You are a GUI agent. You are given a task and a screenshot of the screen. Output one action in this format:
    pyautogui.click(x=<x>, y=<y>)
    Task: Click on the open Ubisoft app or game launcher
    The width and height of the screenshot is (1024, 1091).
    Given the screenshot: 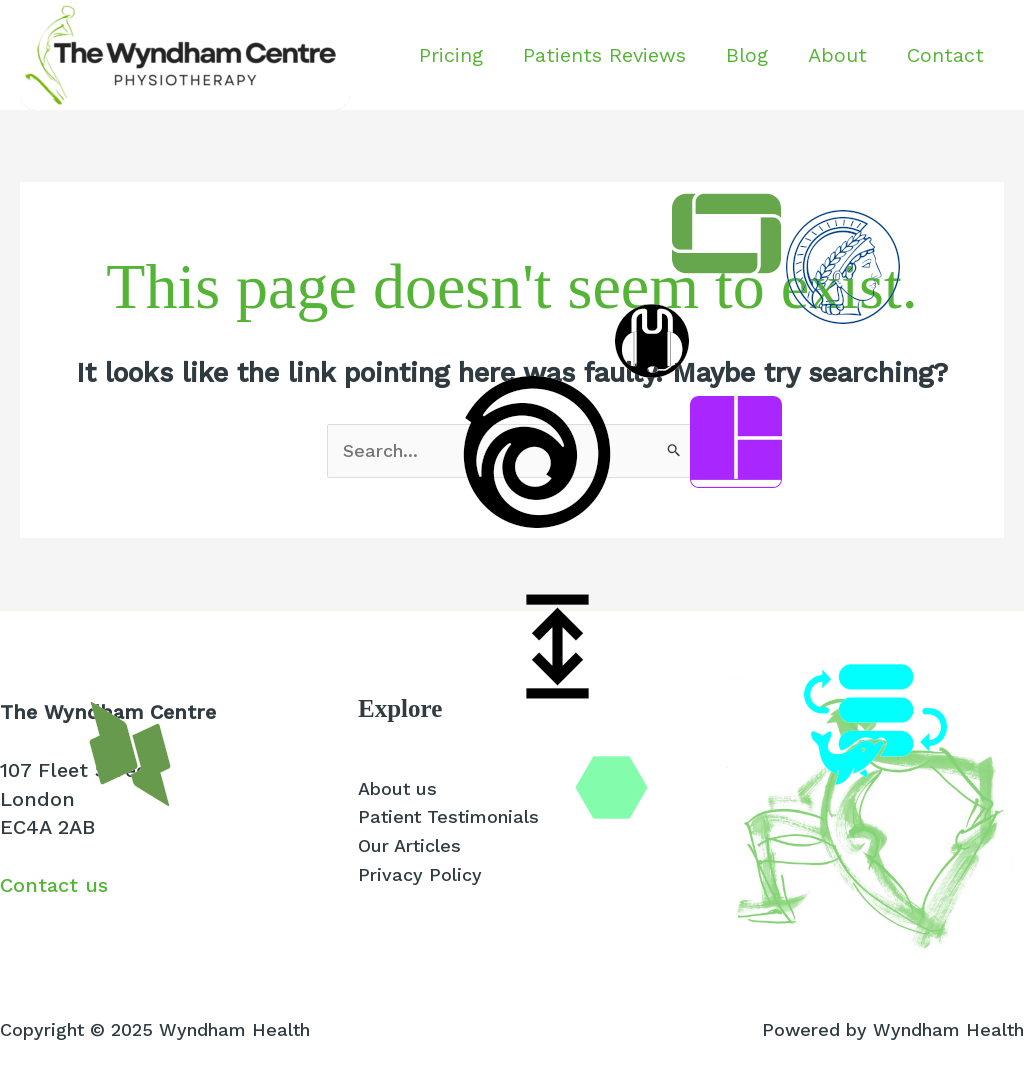 What is the action you would take?
    pyautogui.click(x=537, y=452)
    